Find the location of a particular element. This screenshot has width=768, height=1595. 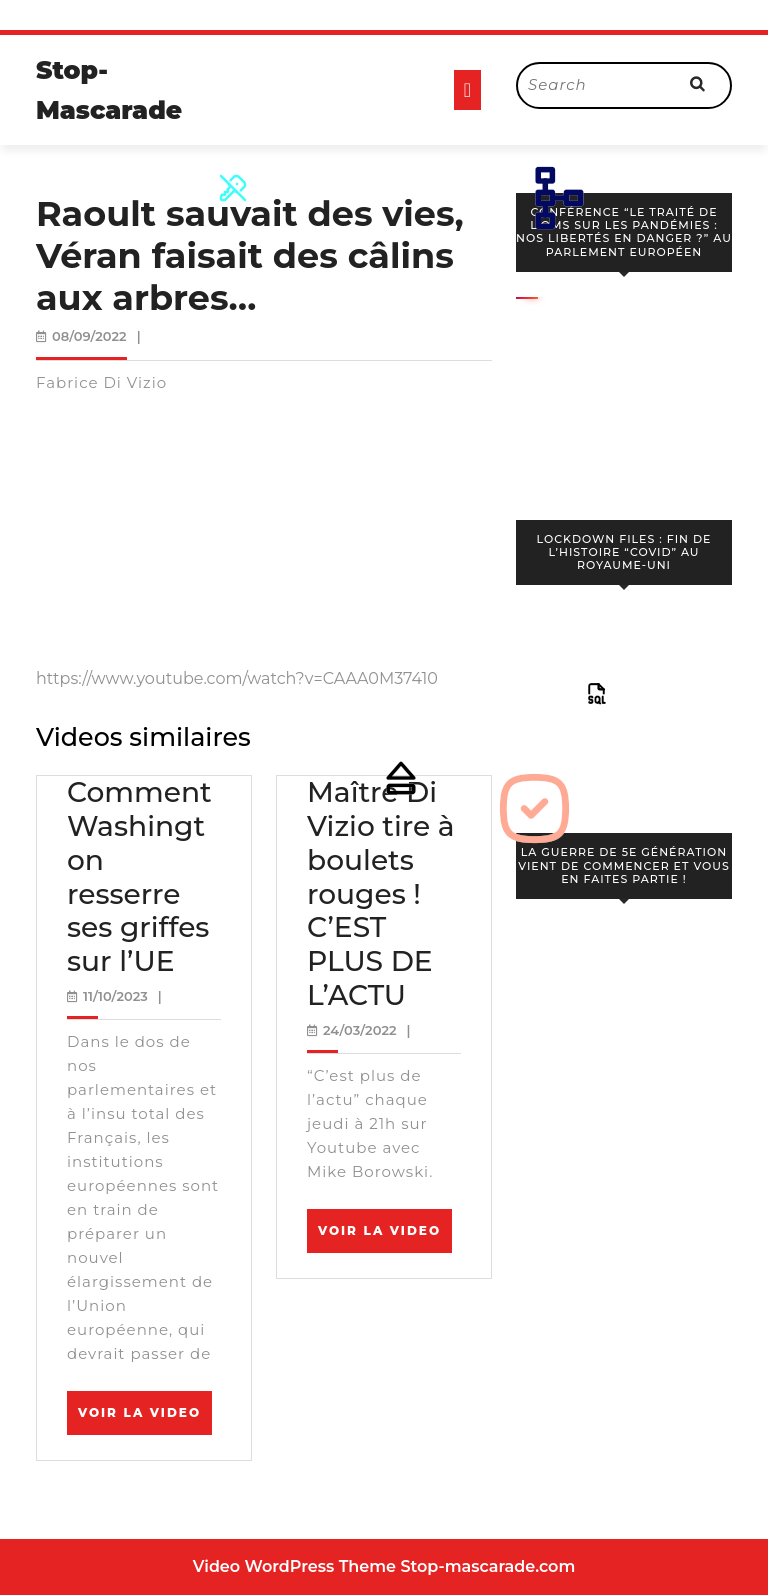

access denied or authentication disabled is located at coordinates (233, 188).